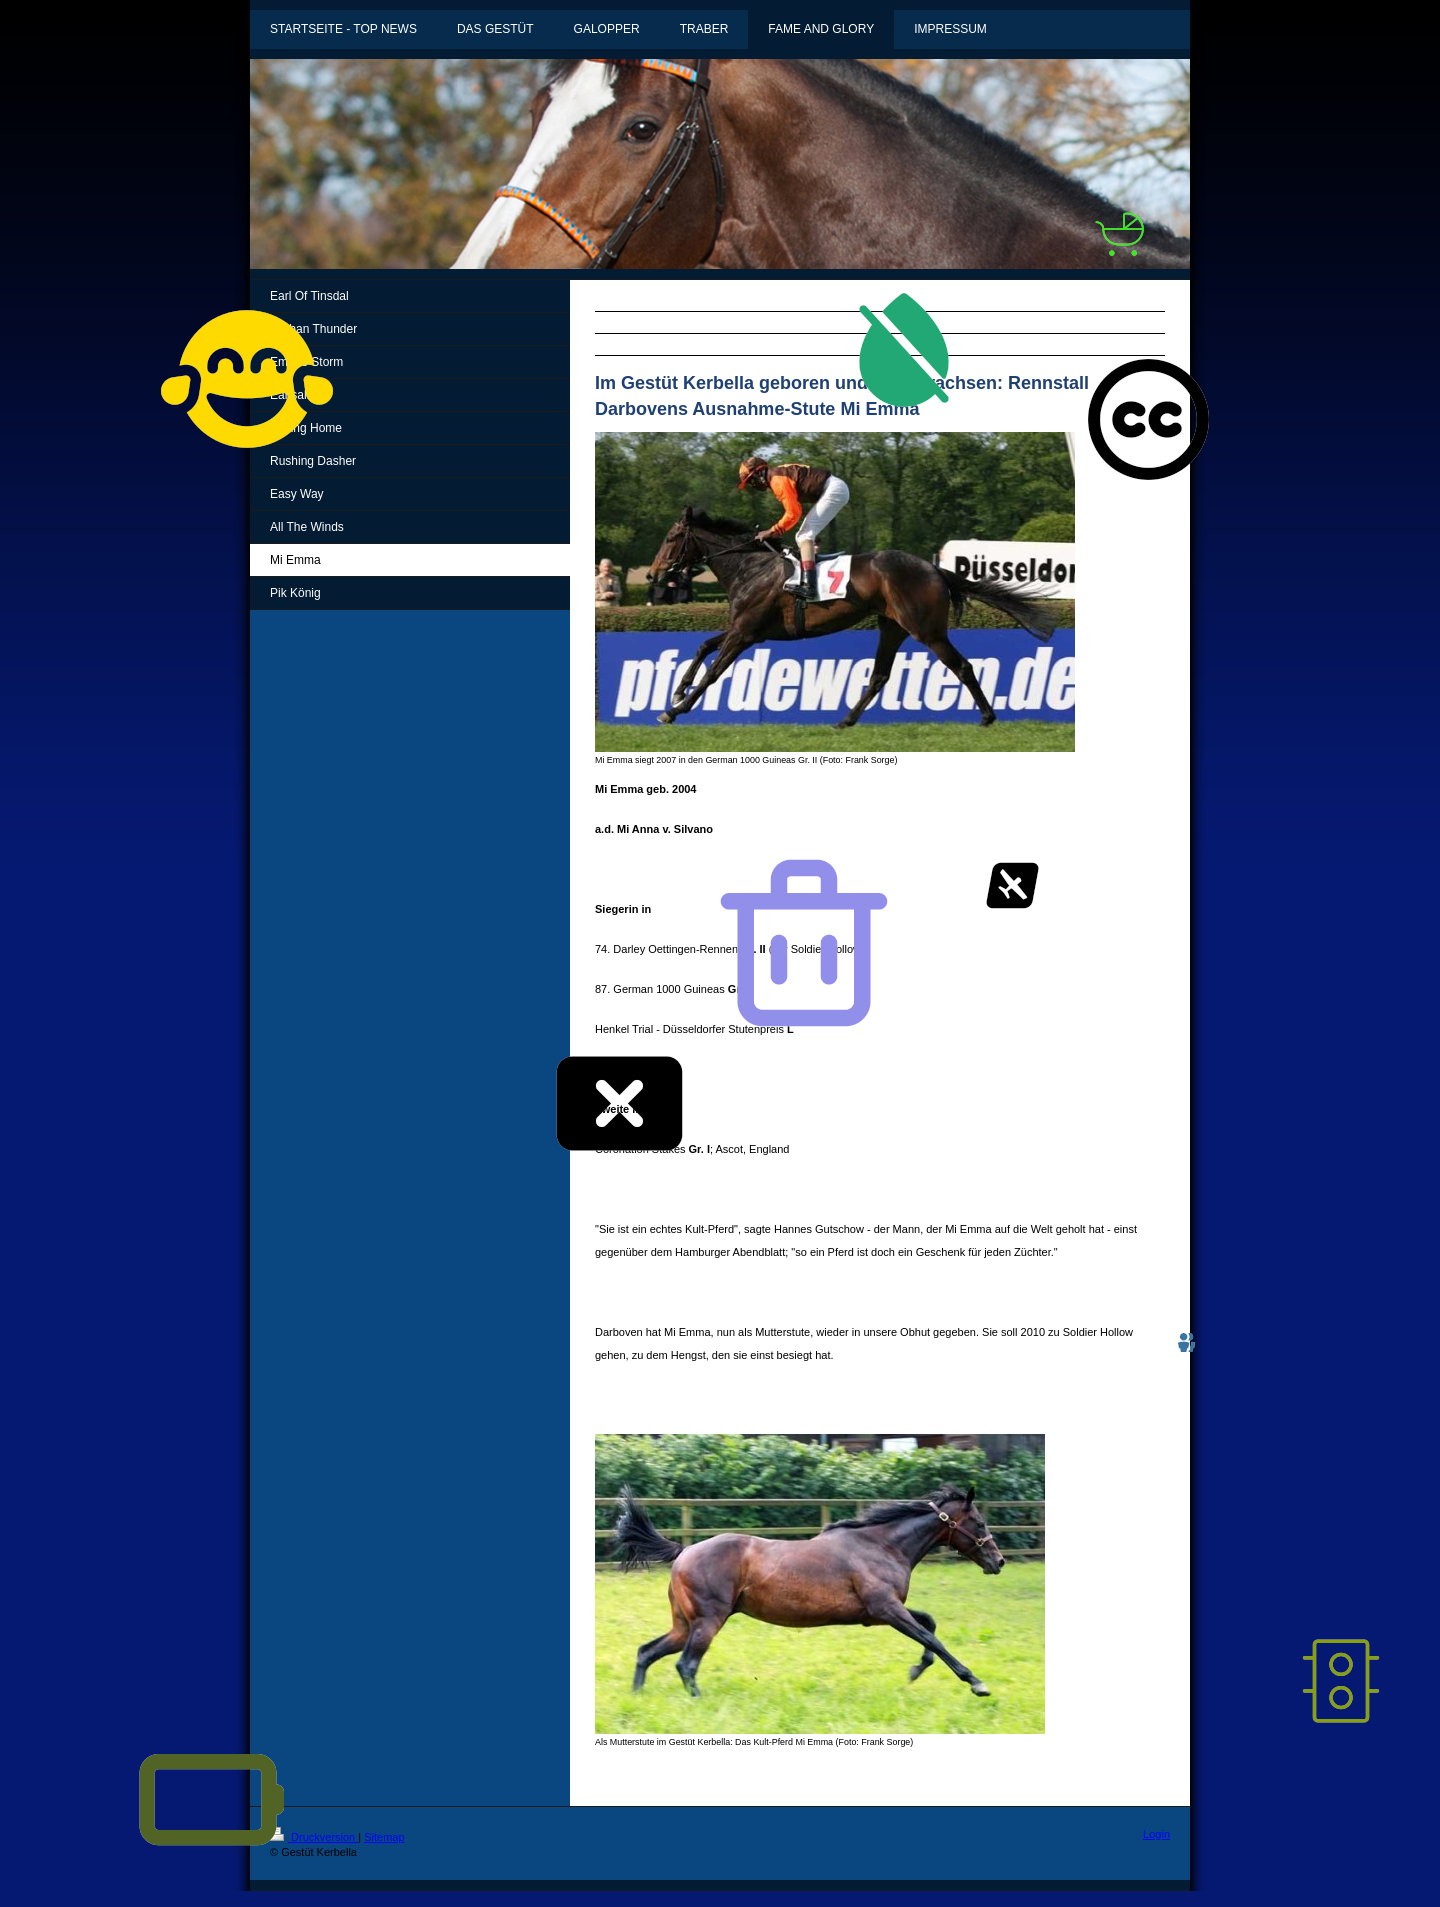 This screenshot has width=1440, height=1907. I want to click on disable water or liquid features, so click(904, 354).